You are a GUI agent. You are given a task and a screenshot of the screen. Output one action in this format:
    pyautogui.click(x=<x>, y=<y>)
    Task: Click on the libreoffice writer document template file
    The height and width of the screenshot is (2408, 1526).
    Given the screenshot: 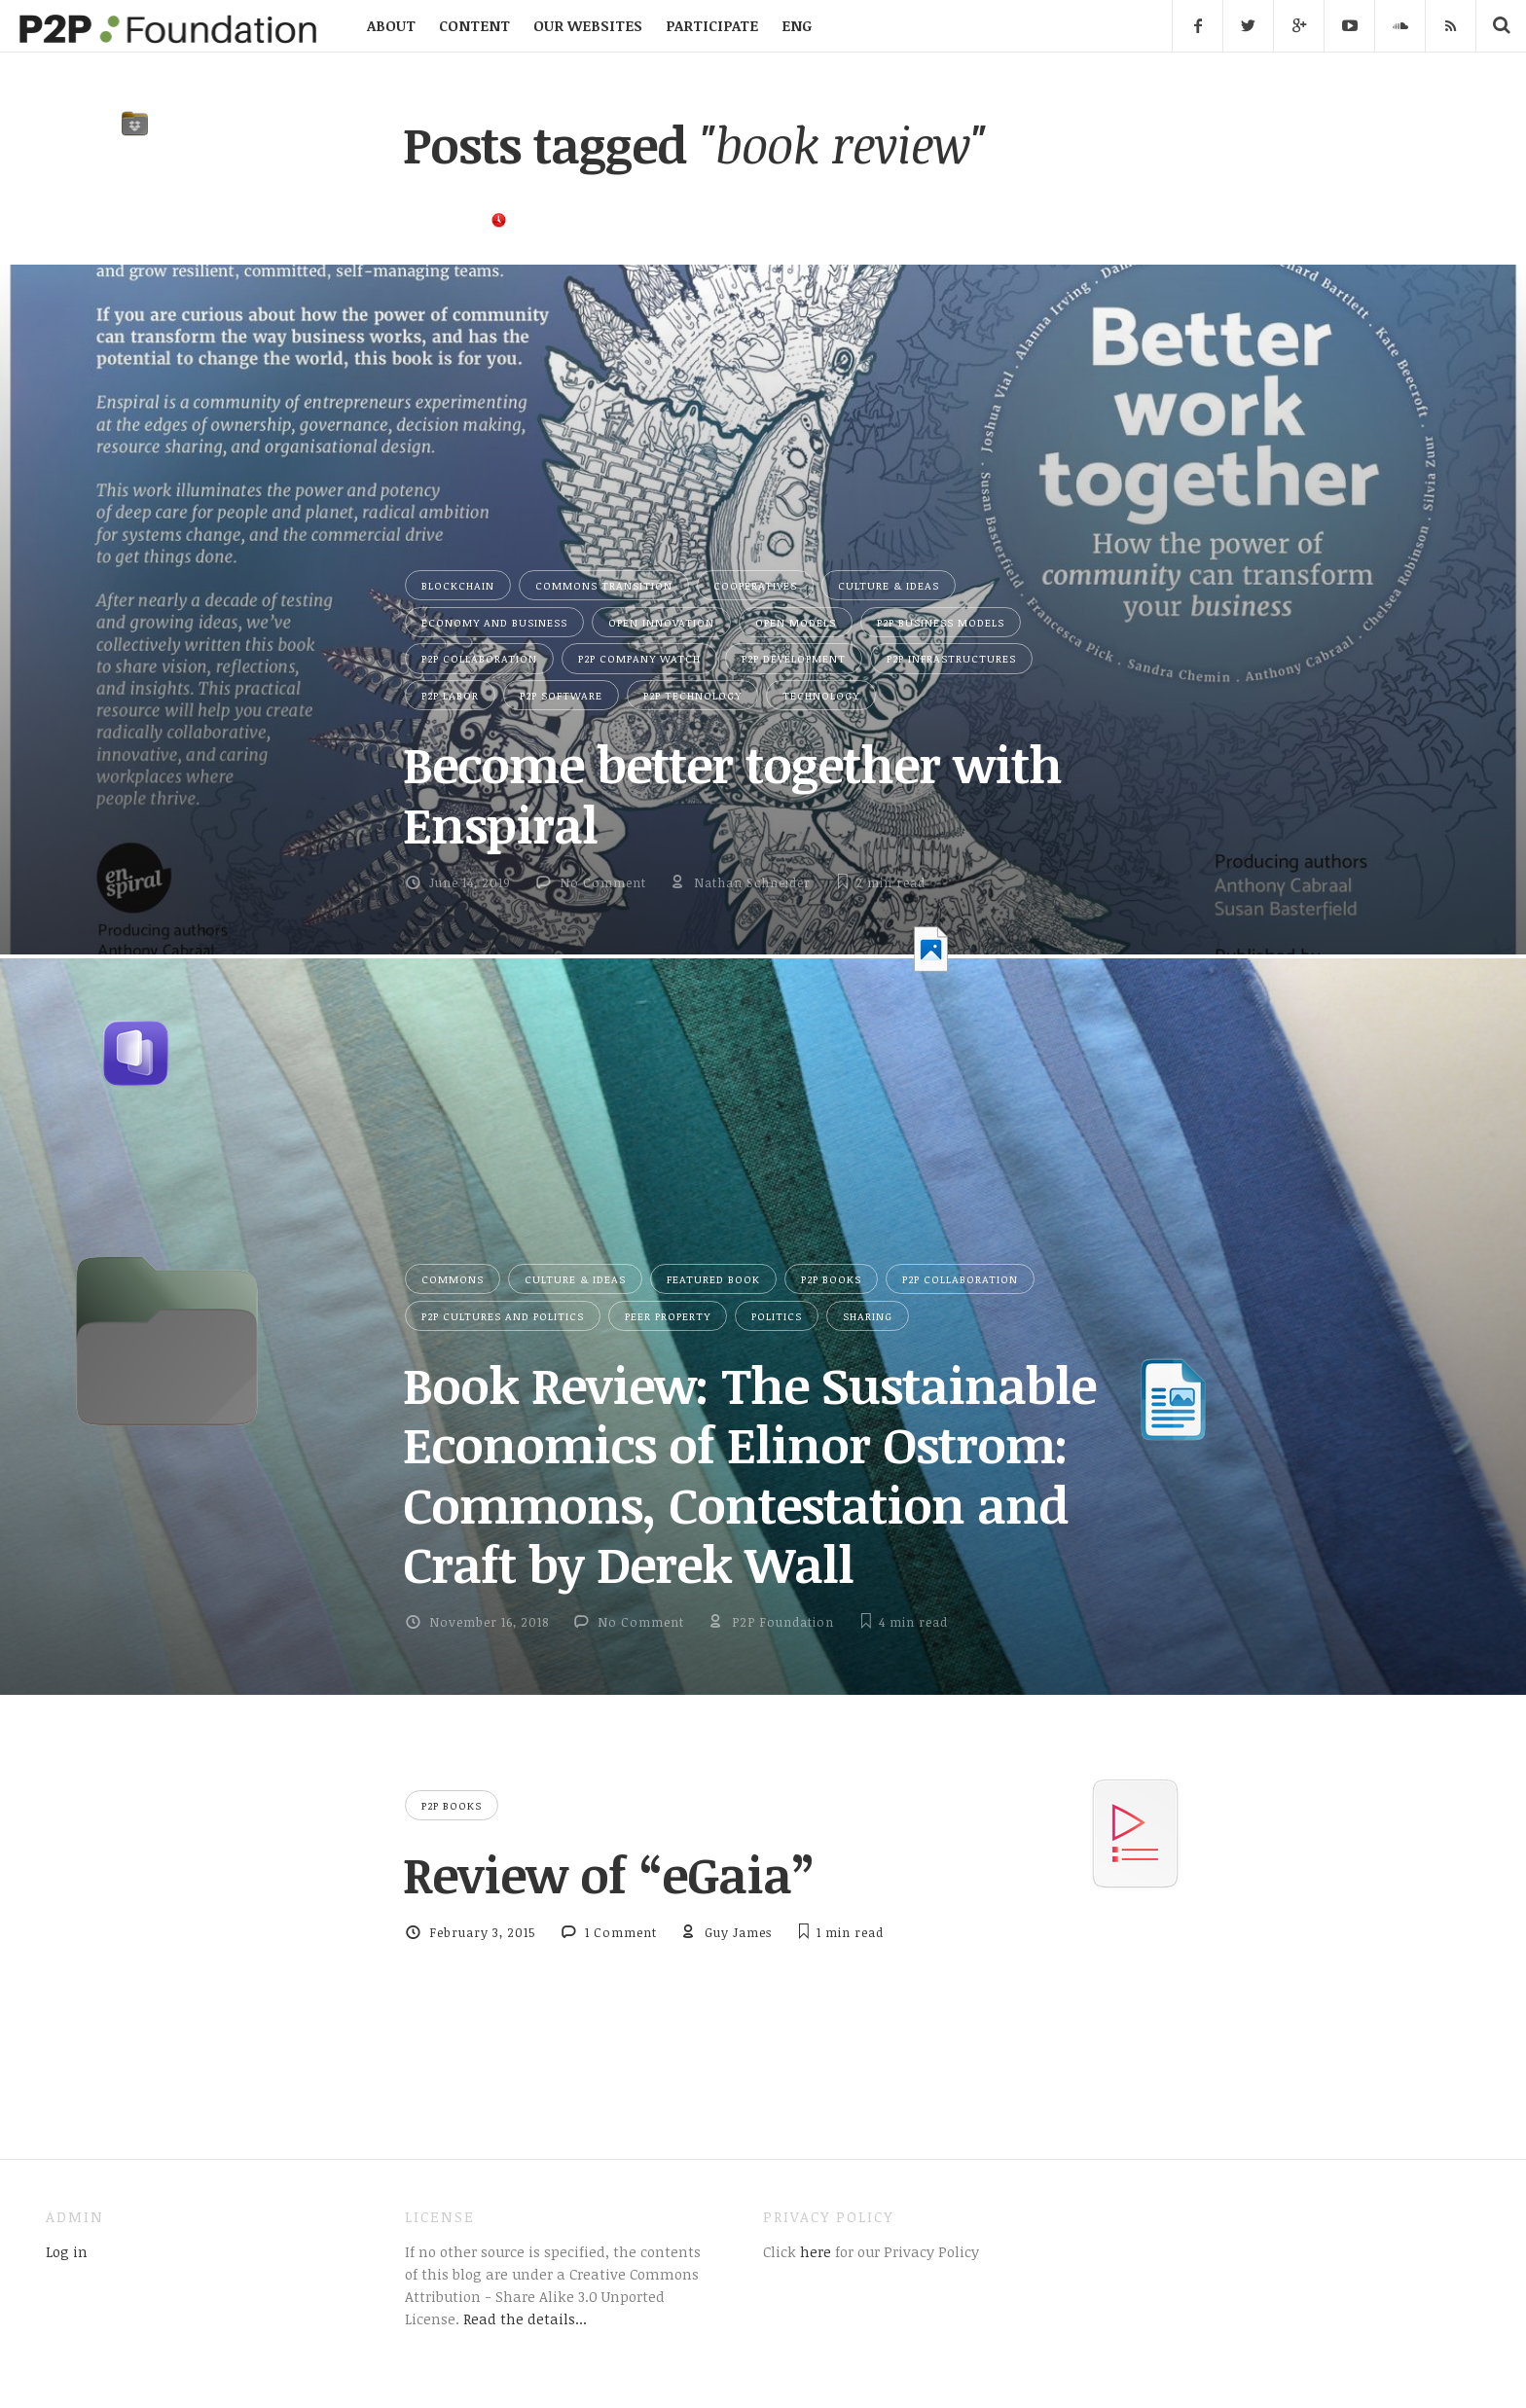 What is the action you would take?
    pyautogui.click(x=1173, y=1399)
    